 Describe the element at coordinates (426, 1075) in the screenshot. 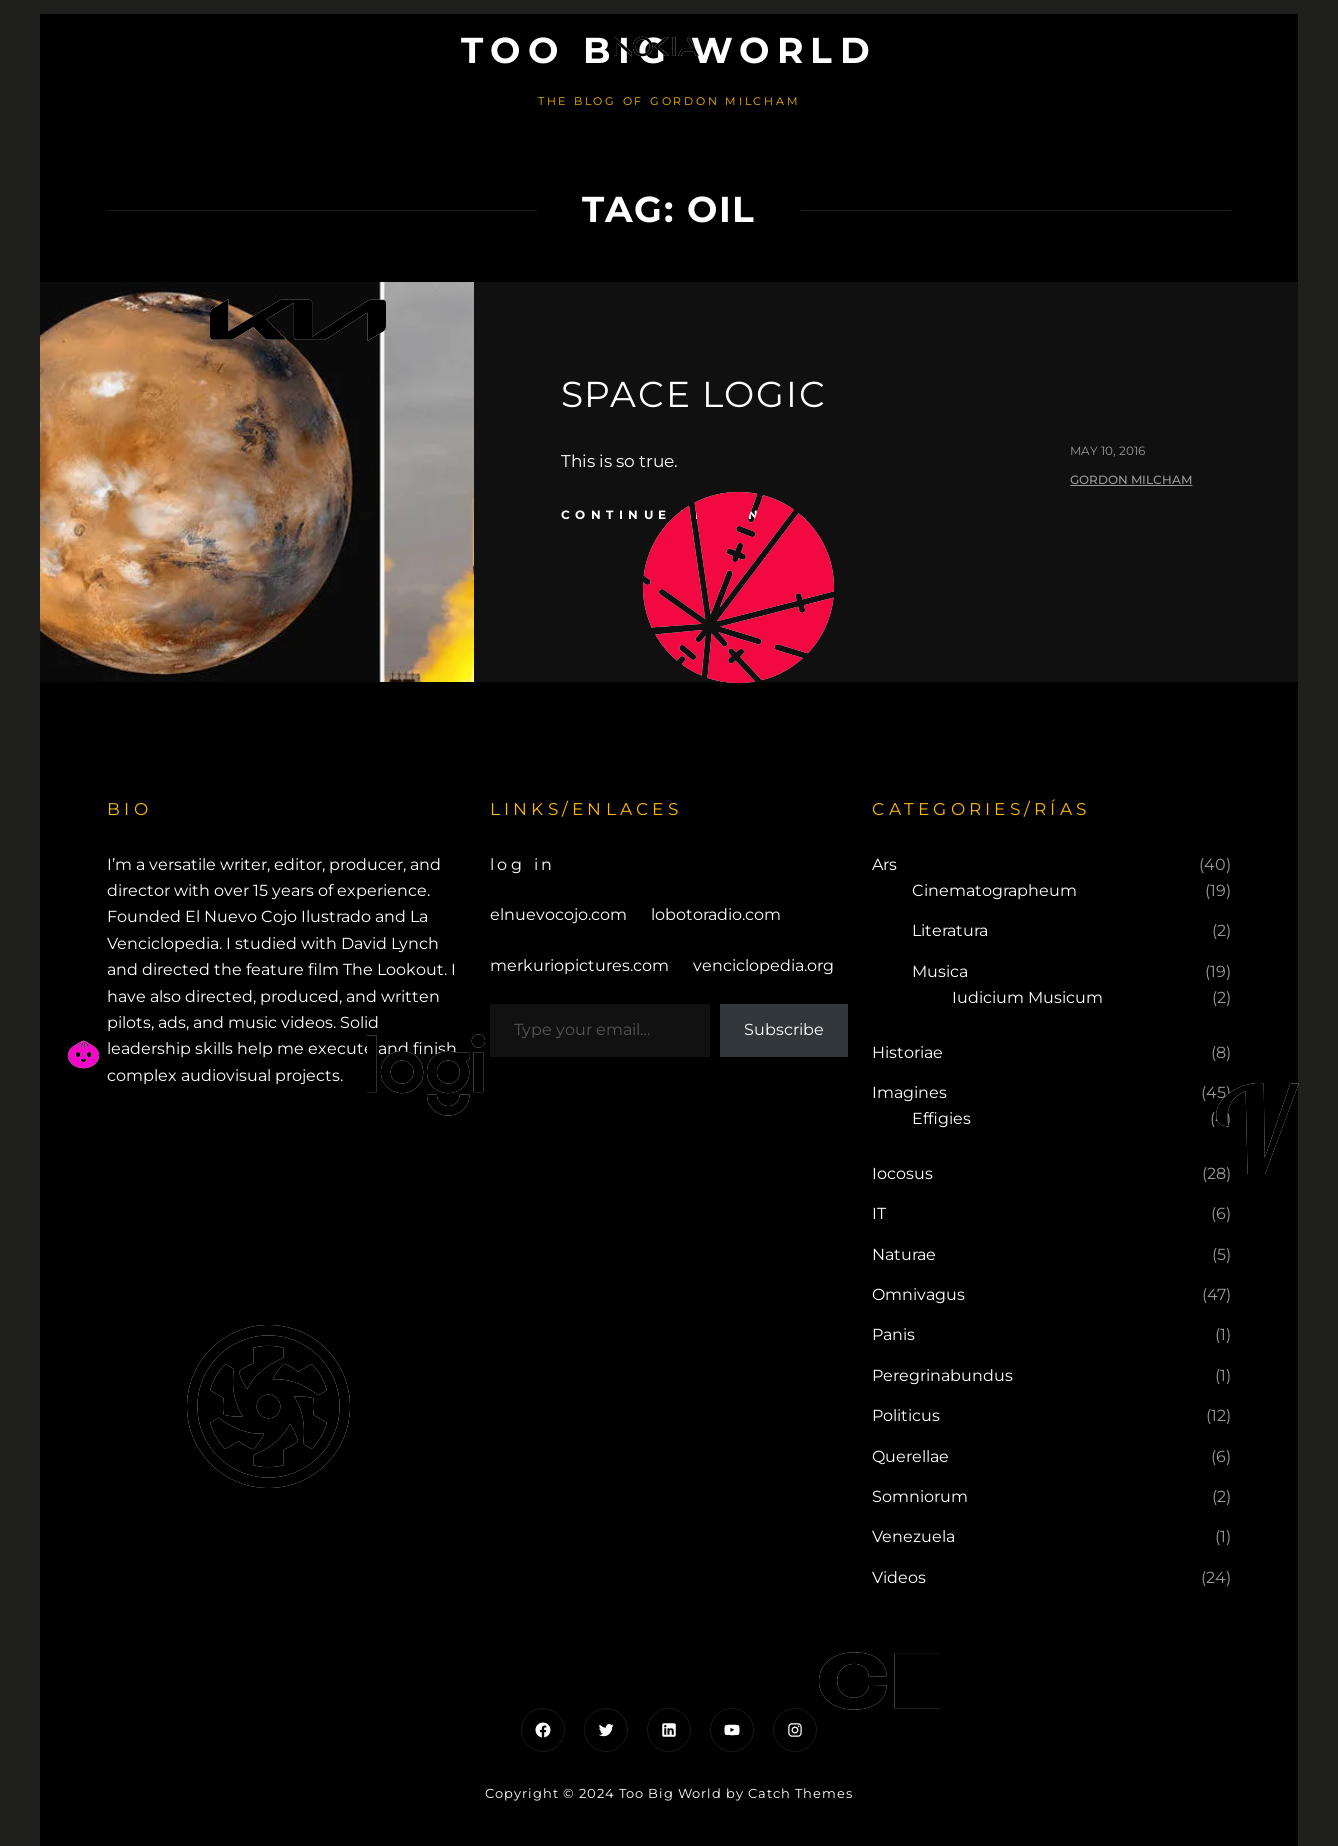

I see `Logitech brand logo` at that location.